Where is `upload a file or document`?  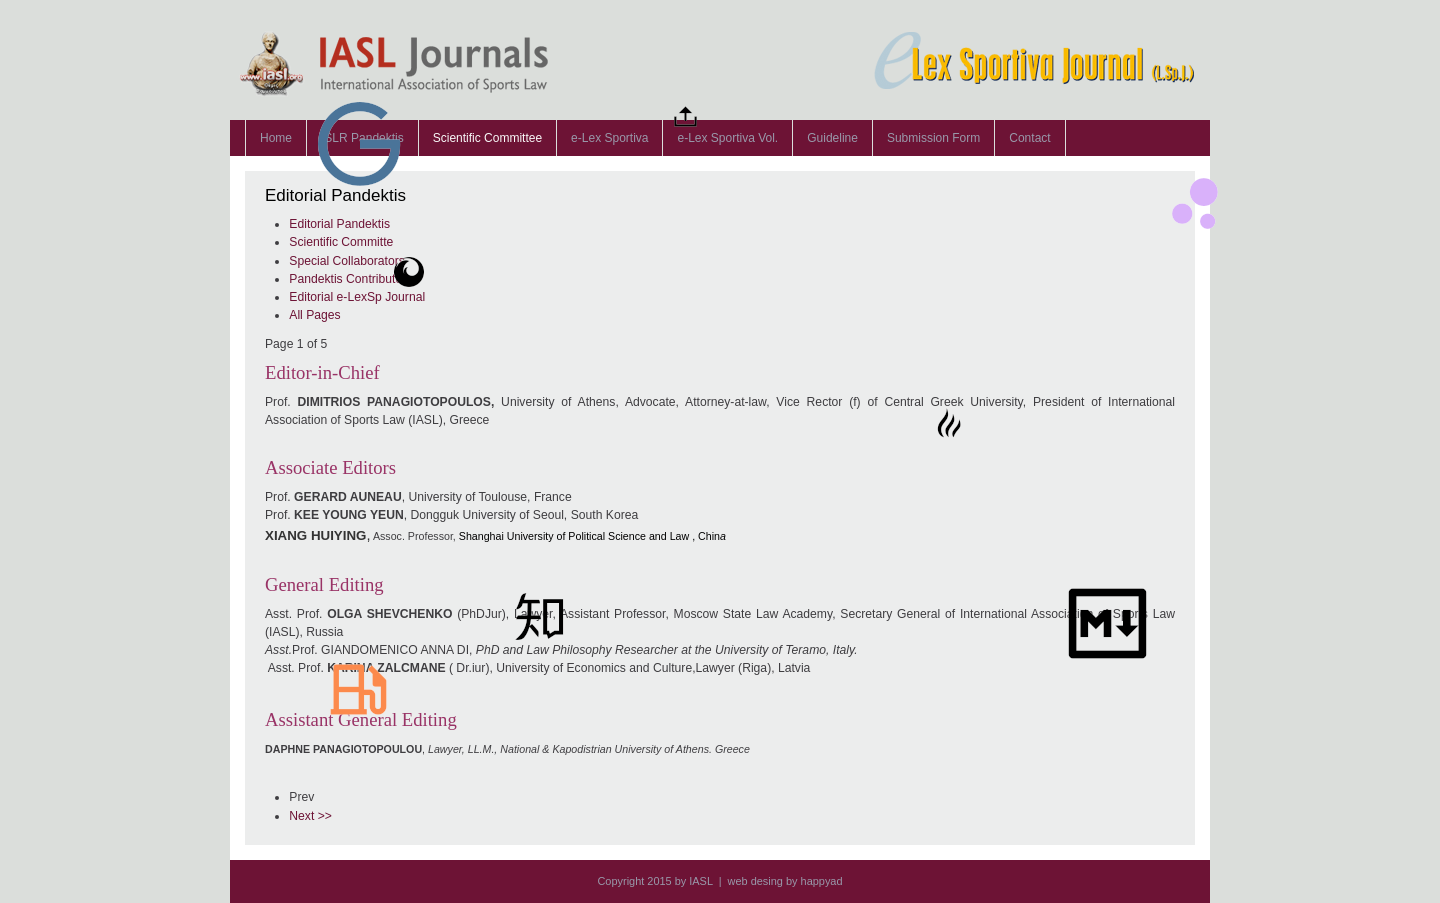 upload a file or document is located at coordinates (685, 116).